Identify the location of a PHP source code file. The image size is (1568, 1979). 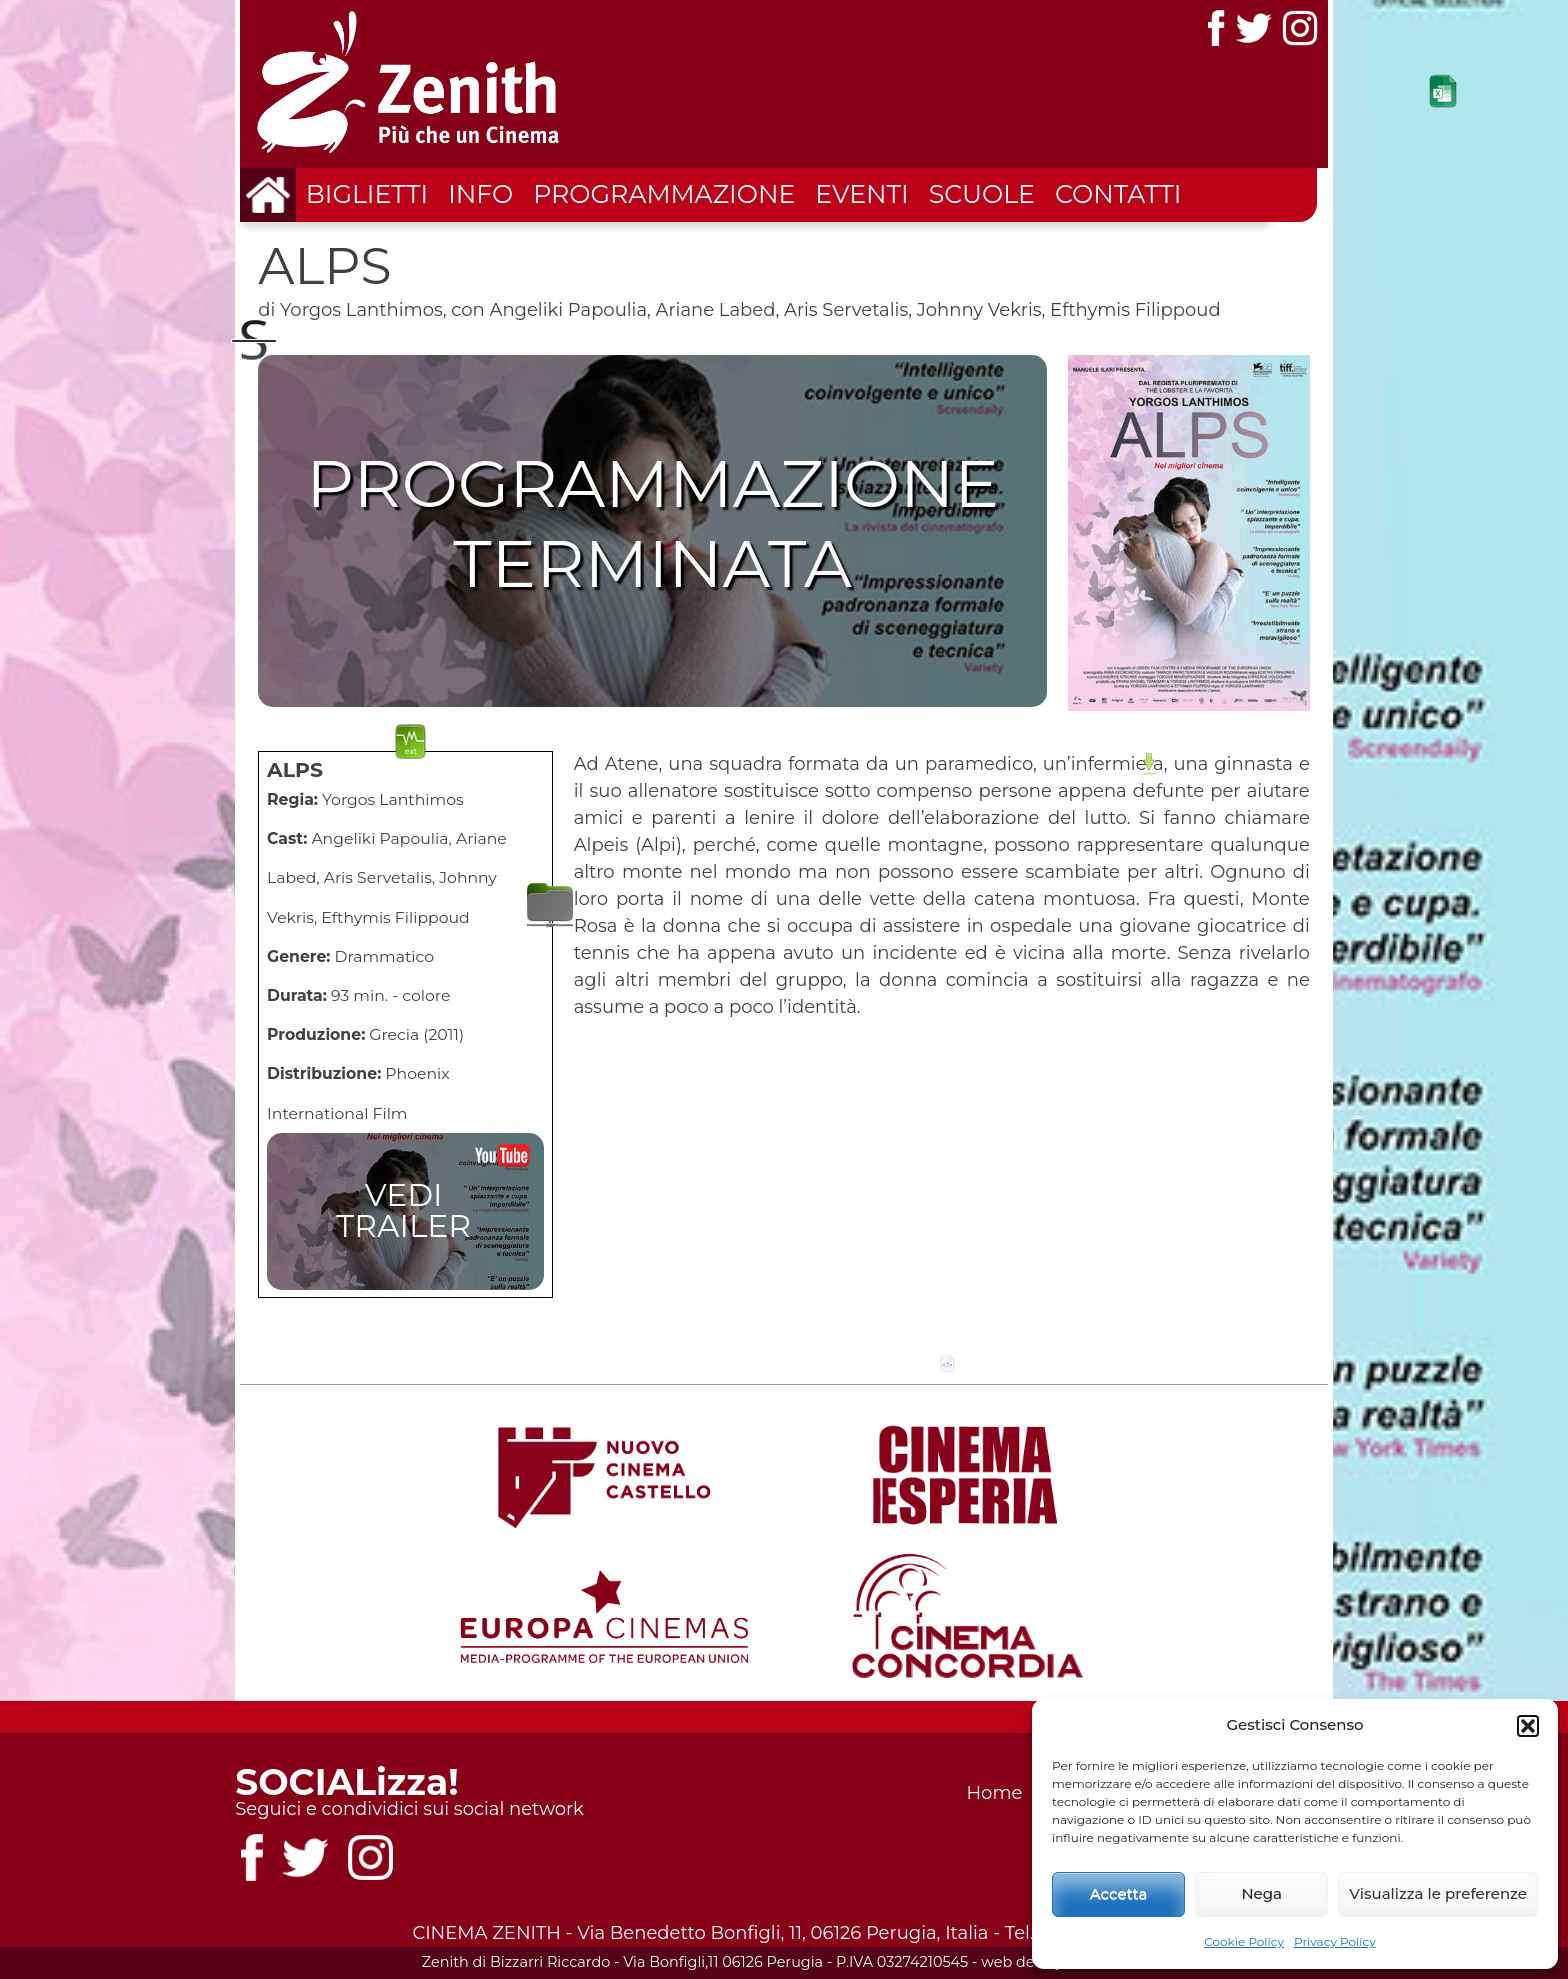
(947, 1363).